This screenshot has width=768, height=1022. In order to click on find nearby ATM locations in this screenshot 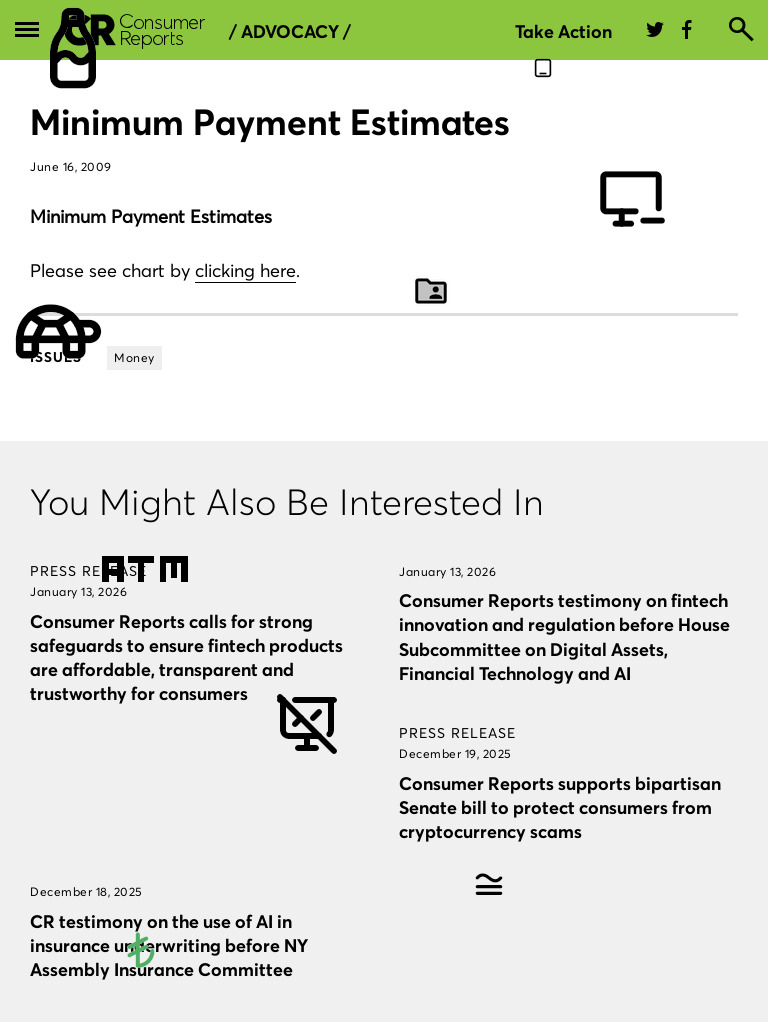, I will do `click(145, 569)`.